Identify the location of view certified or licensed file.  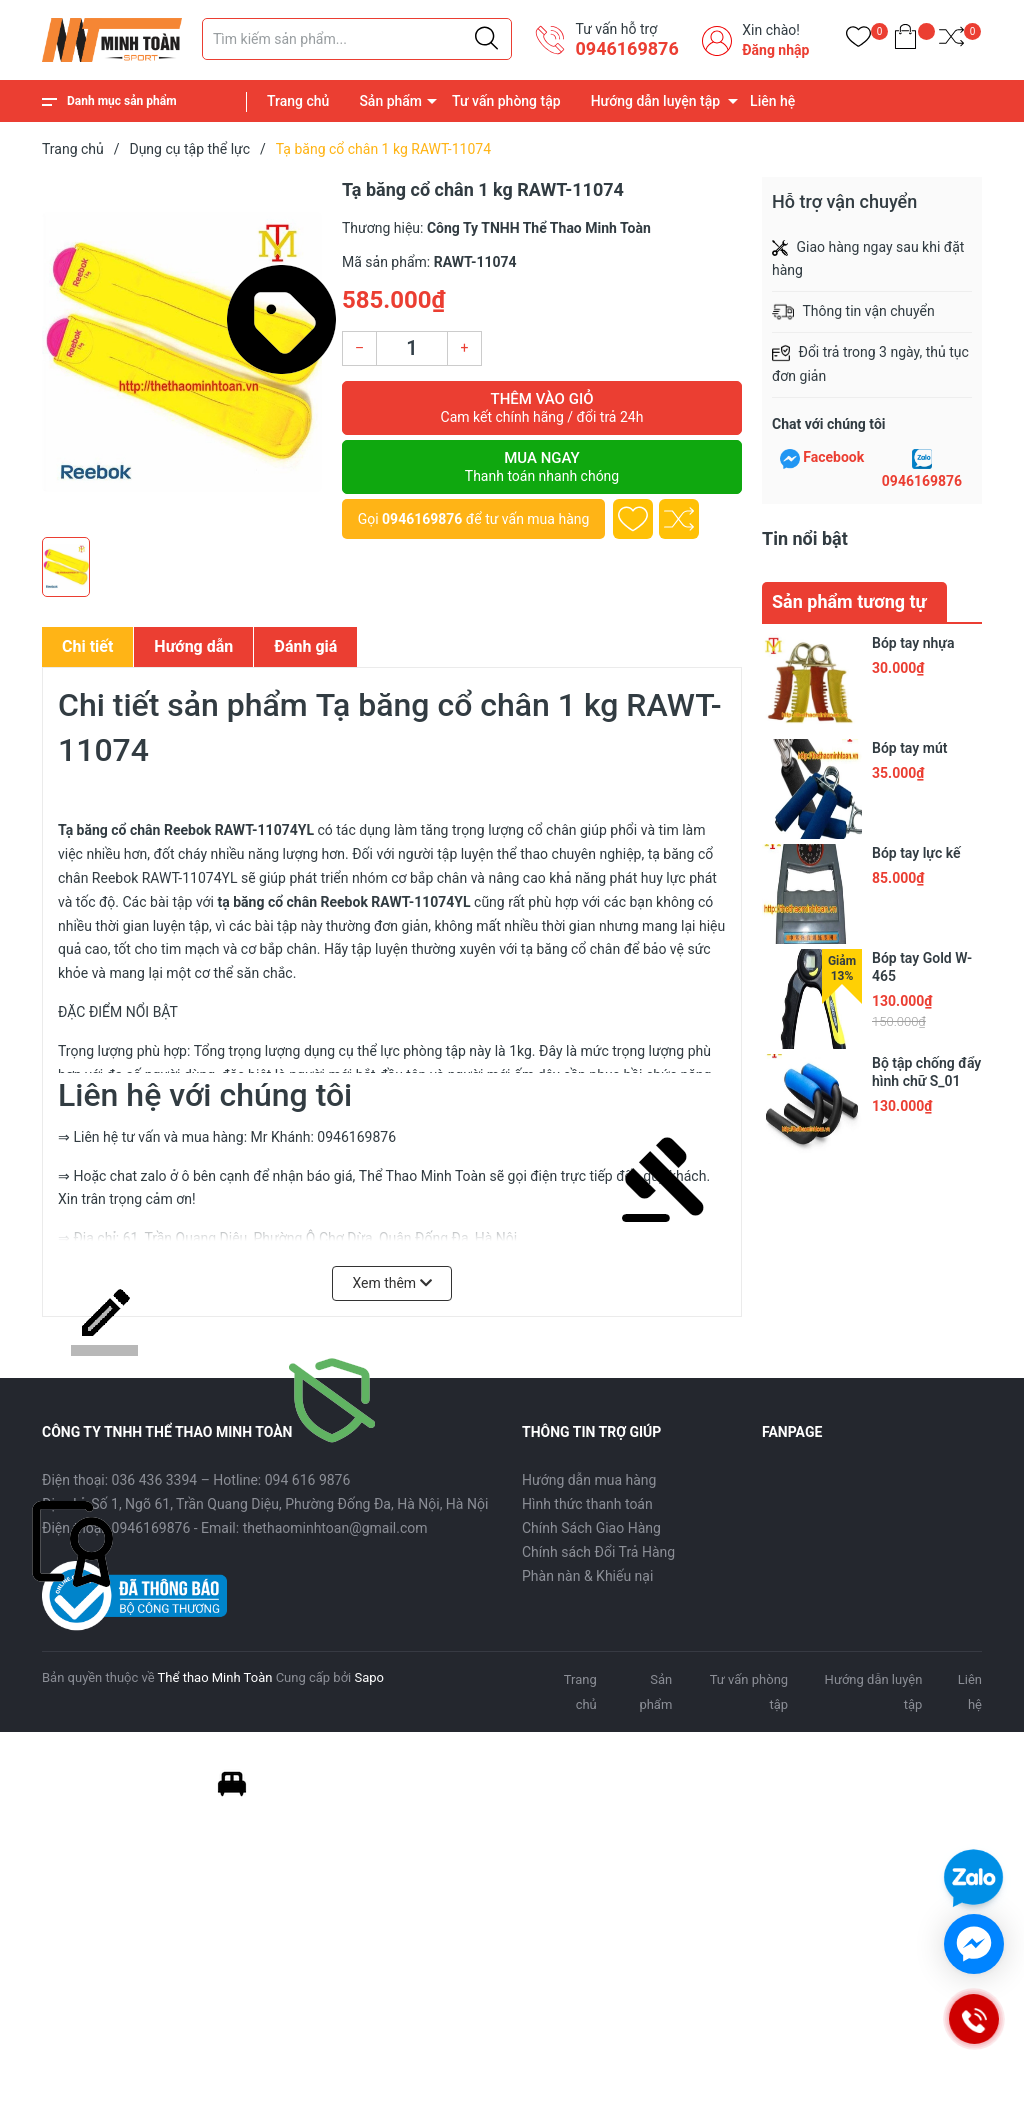
(70, 1544).